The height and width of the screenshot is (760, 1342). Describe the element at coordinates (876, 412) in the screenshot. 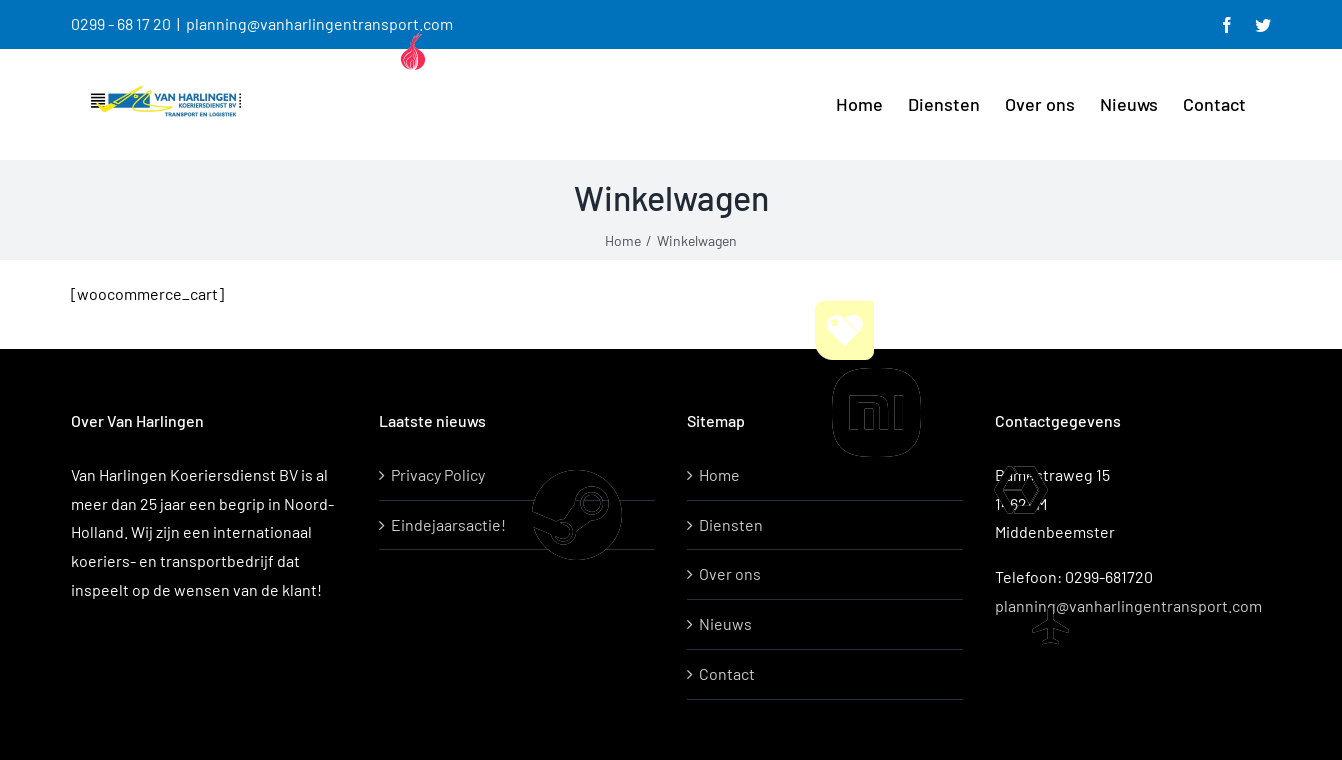

I see `xiaomi brand logo` at that location.